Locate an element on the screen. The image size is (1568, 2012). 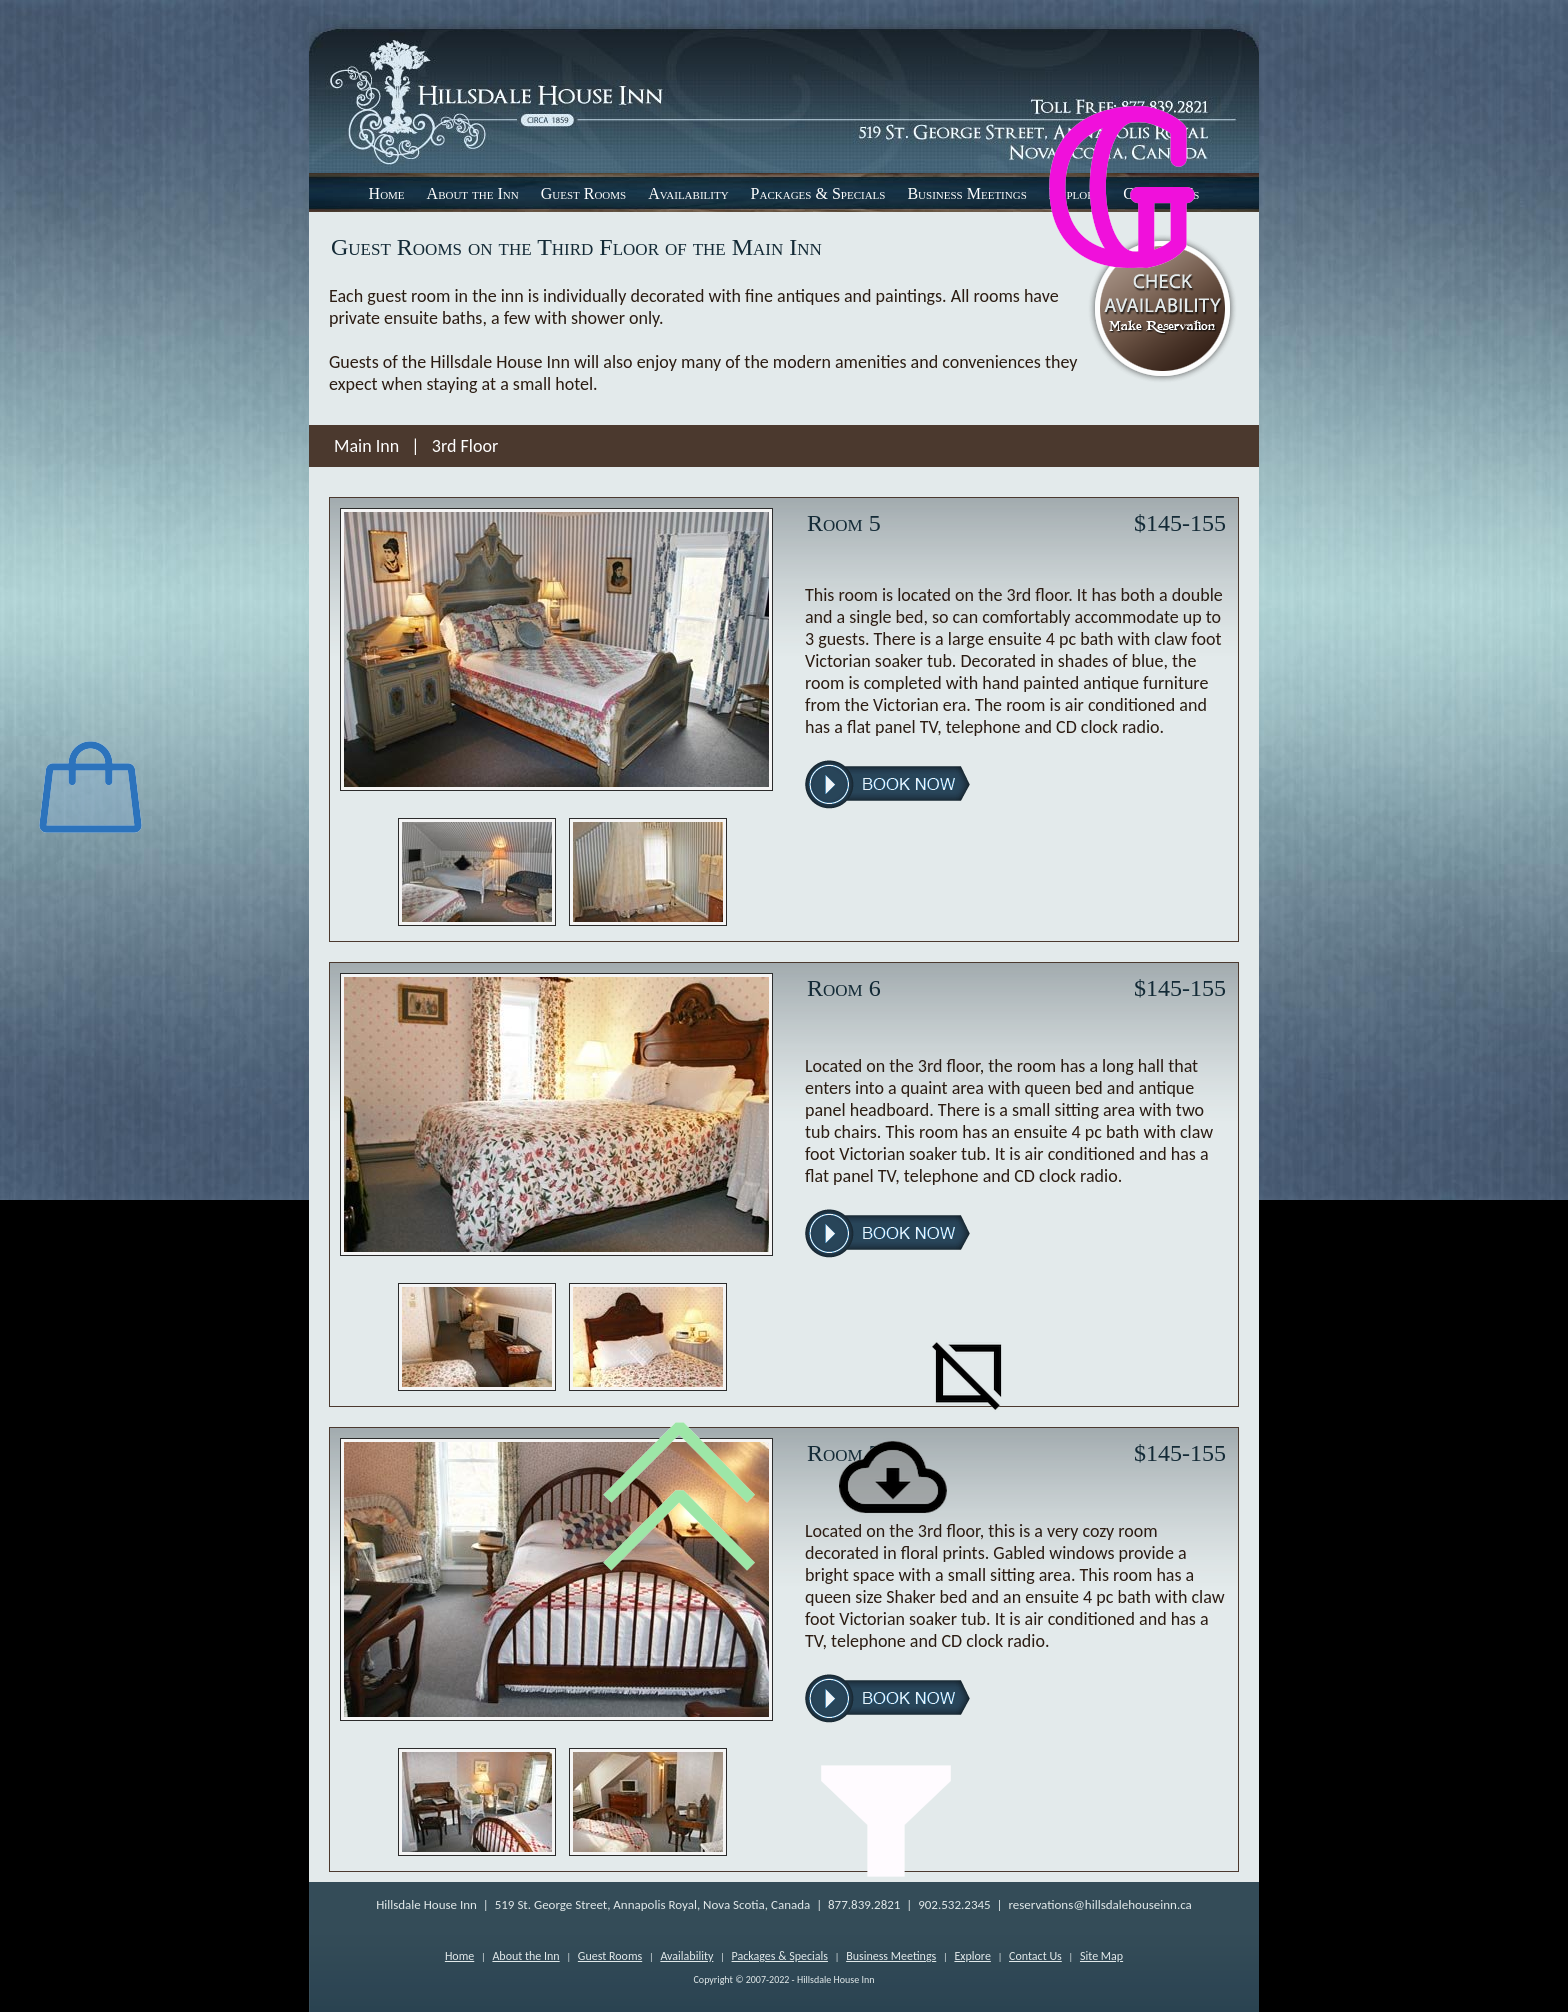
link to The Guardian news website is located at coordinates (1122, 187).